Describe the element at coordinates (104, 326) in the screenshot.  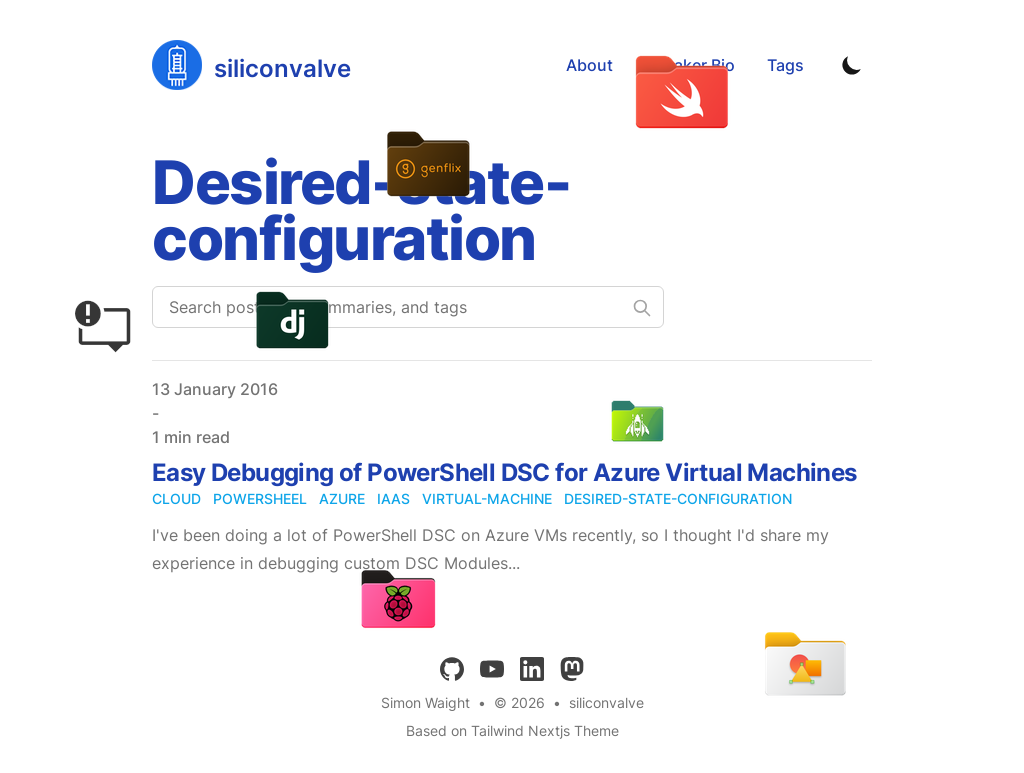
I see `manage notification settings` at that location.